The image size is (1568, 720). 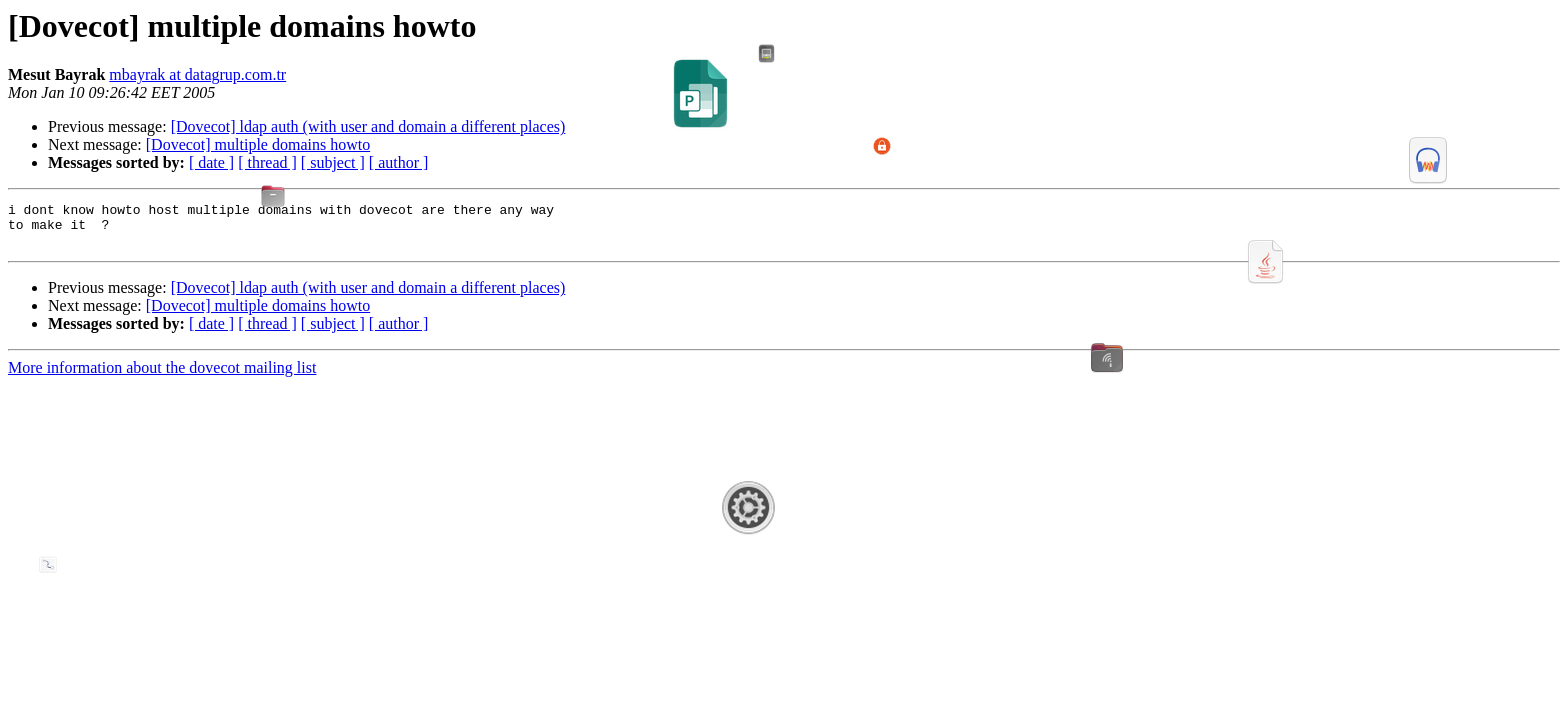 I want to click on an audacity audio project file, so click(x=1428, y=160).